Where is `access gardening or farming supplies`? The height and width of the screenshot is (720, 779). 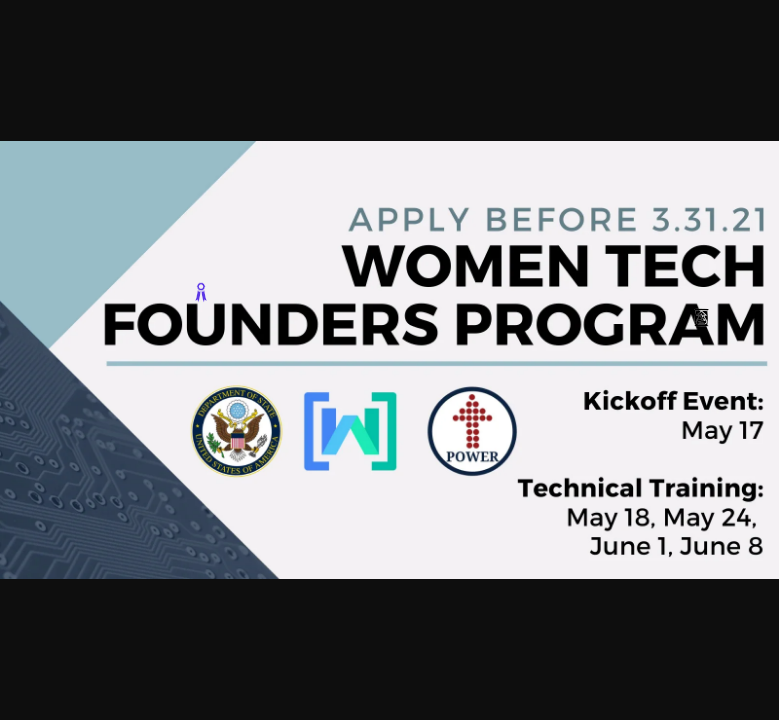
access gardening or farming supplies is located at coordinates (701, 317).